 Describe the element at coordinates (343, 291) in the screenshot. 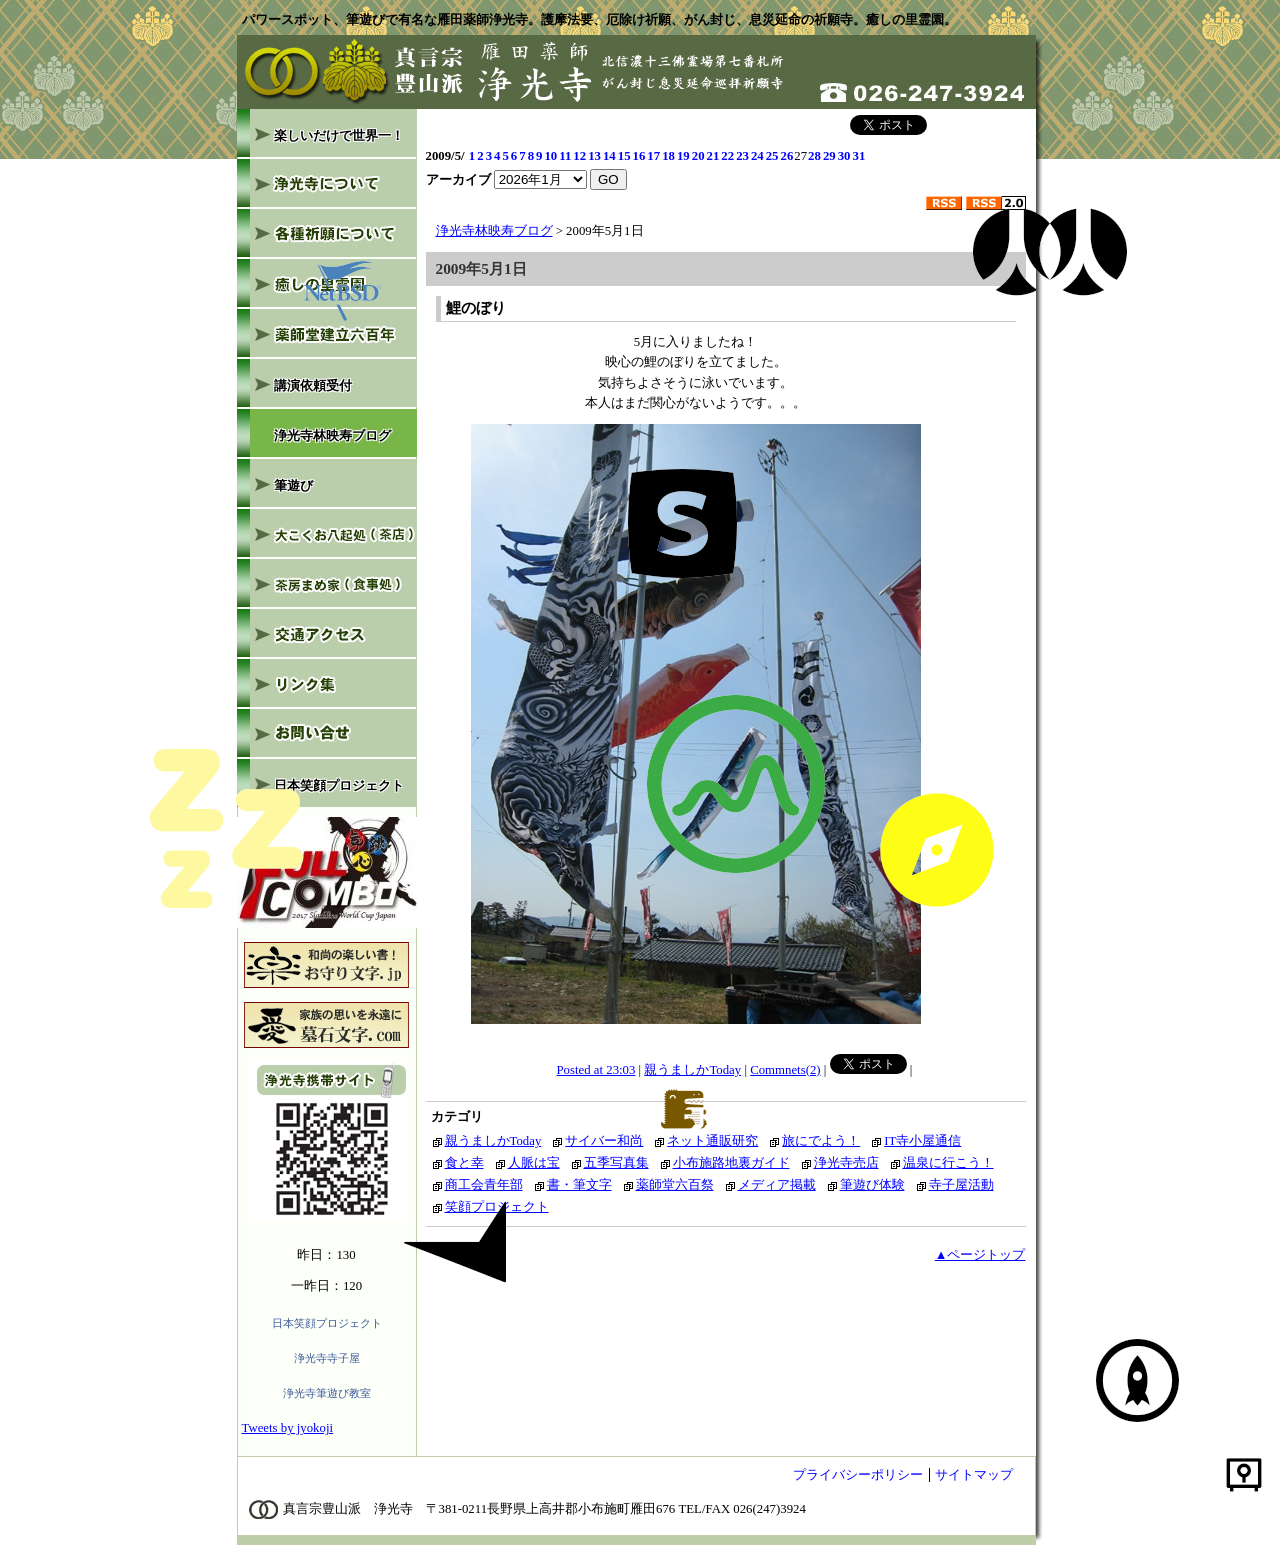

I see `NetBSD operating system logo` at that location.